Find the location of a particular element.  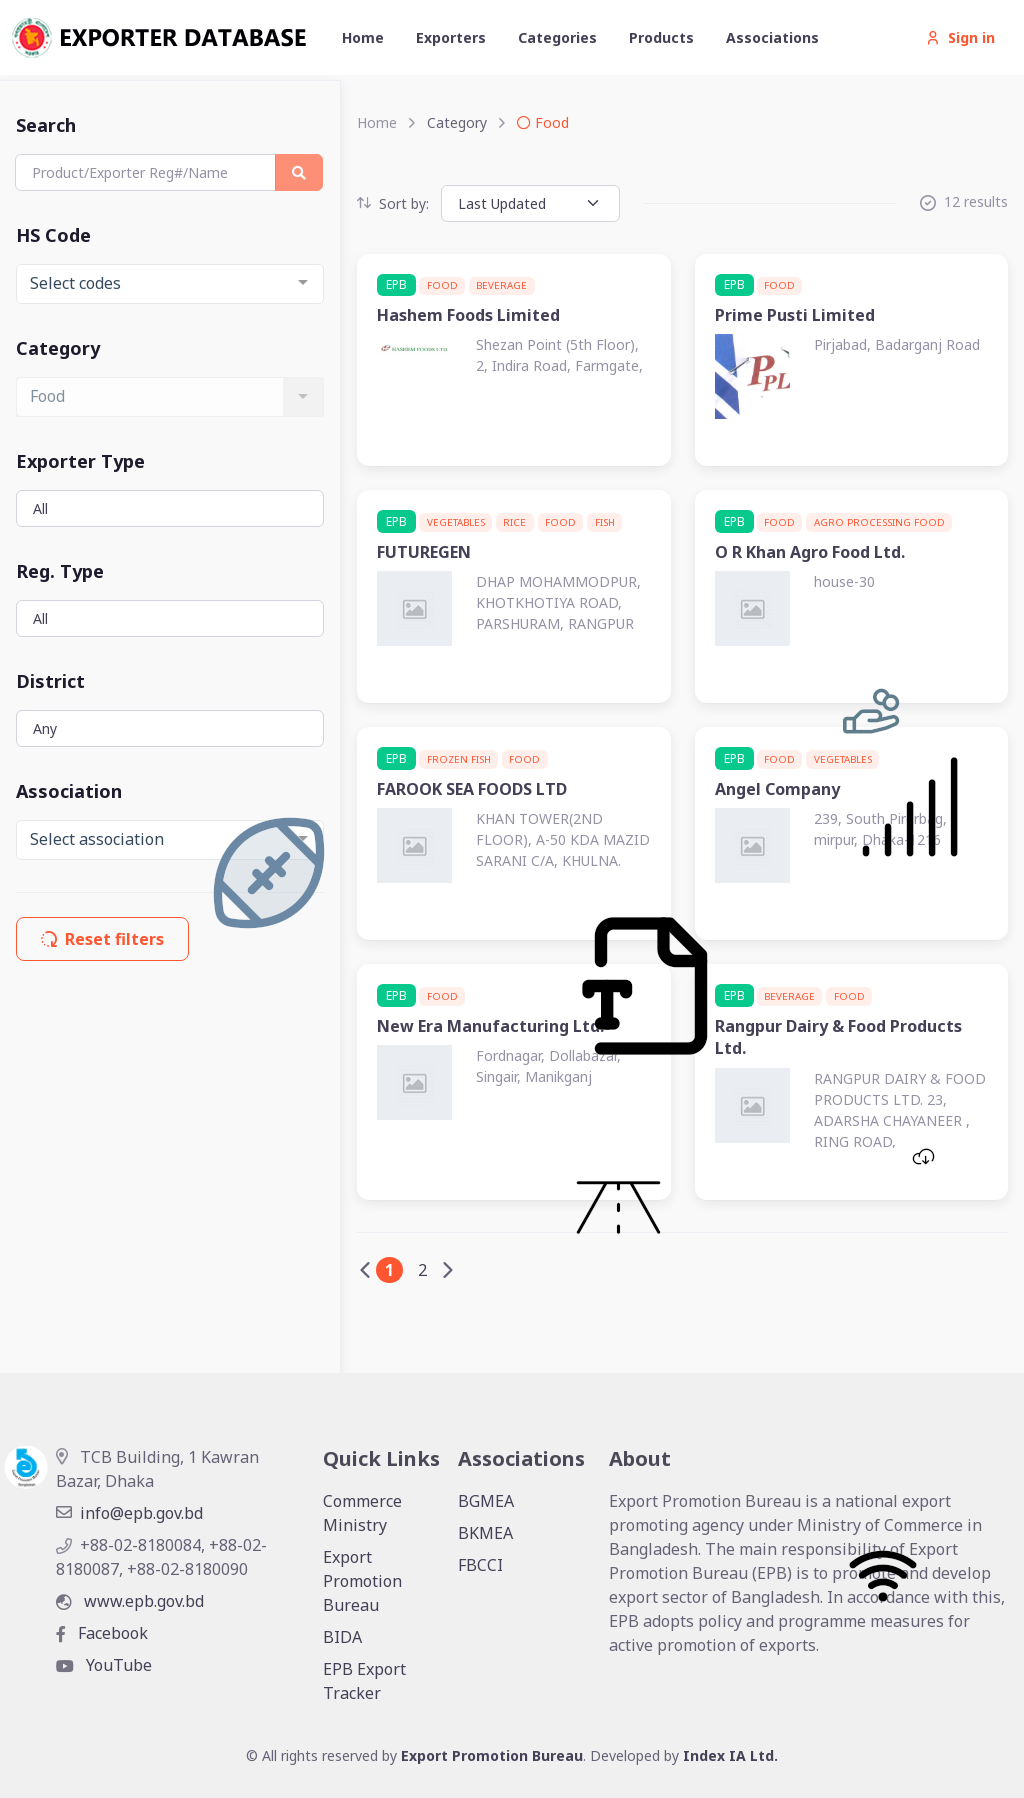

view directions or navigation is located at coordinates (618, 1207).